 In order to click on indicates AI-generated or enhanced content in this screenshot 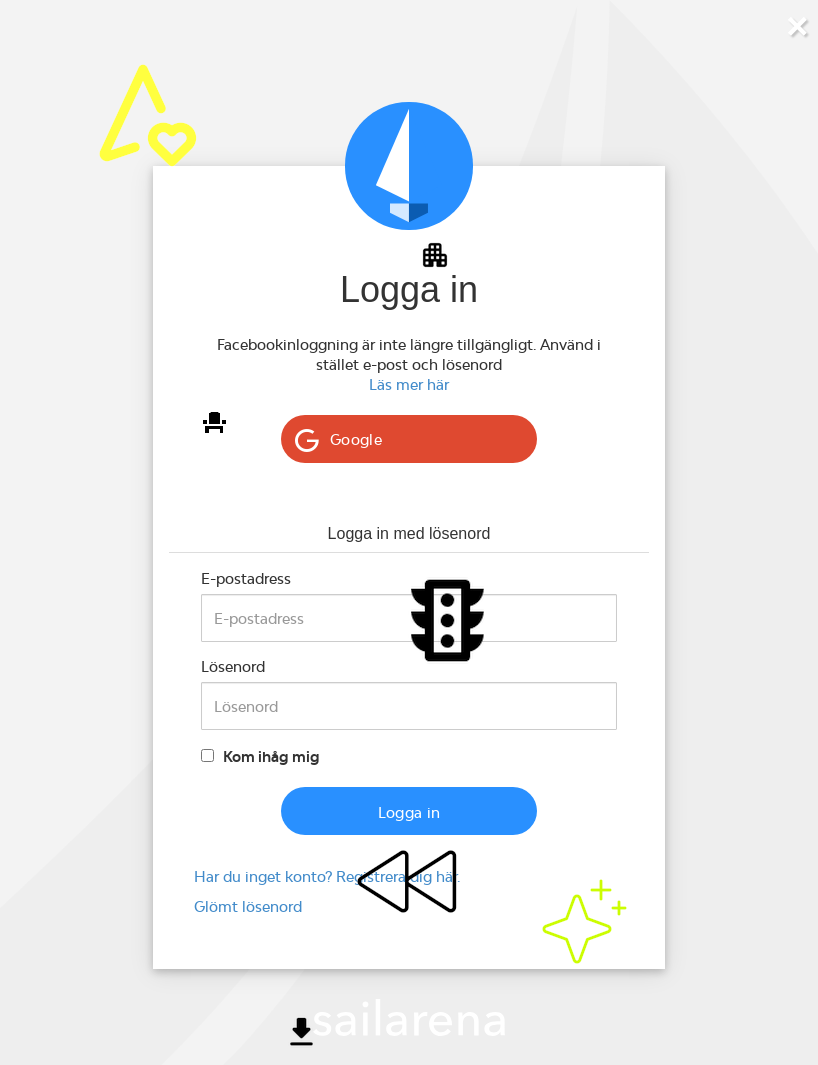, I will do `click(583, 923)`.